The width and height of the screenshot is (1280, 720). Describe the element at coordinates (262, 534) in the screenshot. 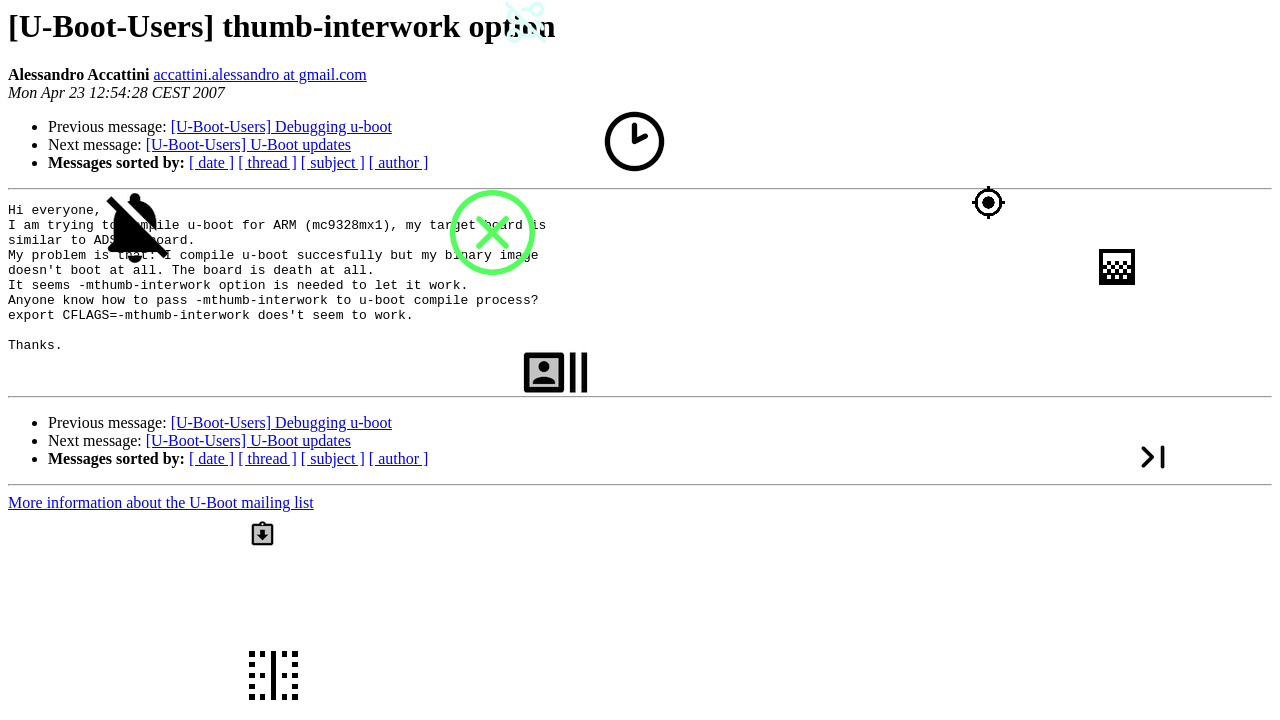

I see `download or receive an assignment` at that location.